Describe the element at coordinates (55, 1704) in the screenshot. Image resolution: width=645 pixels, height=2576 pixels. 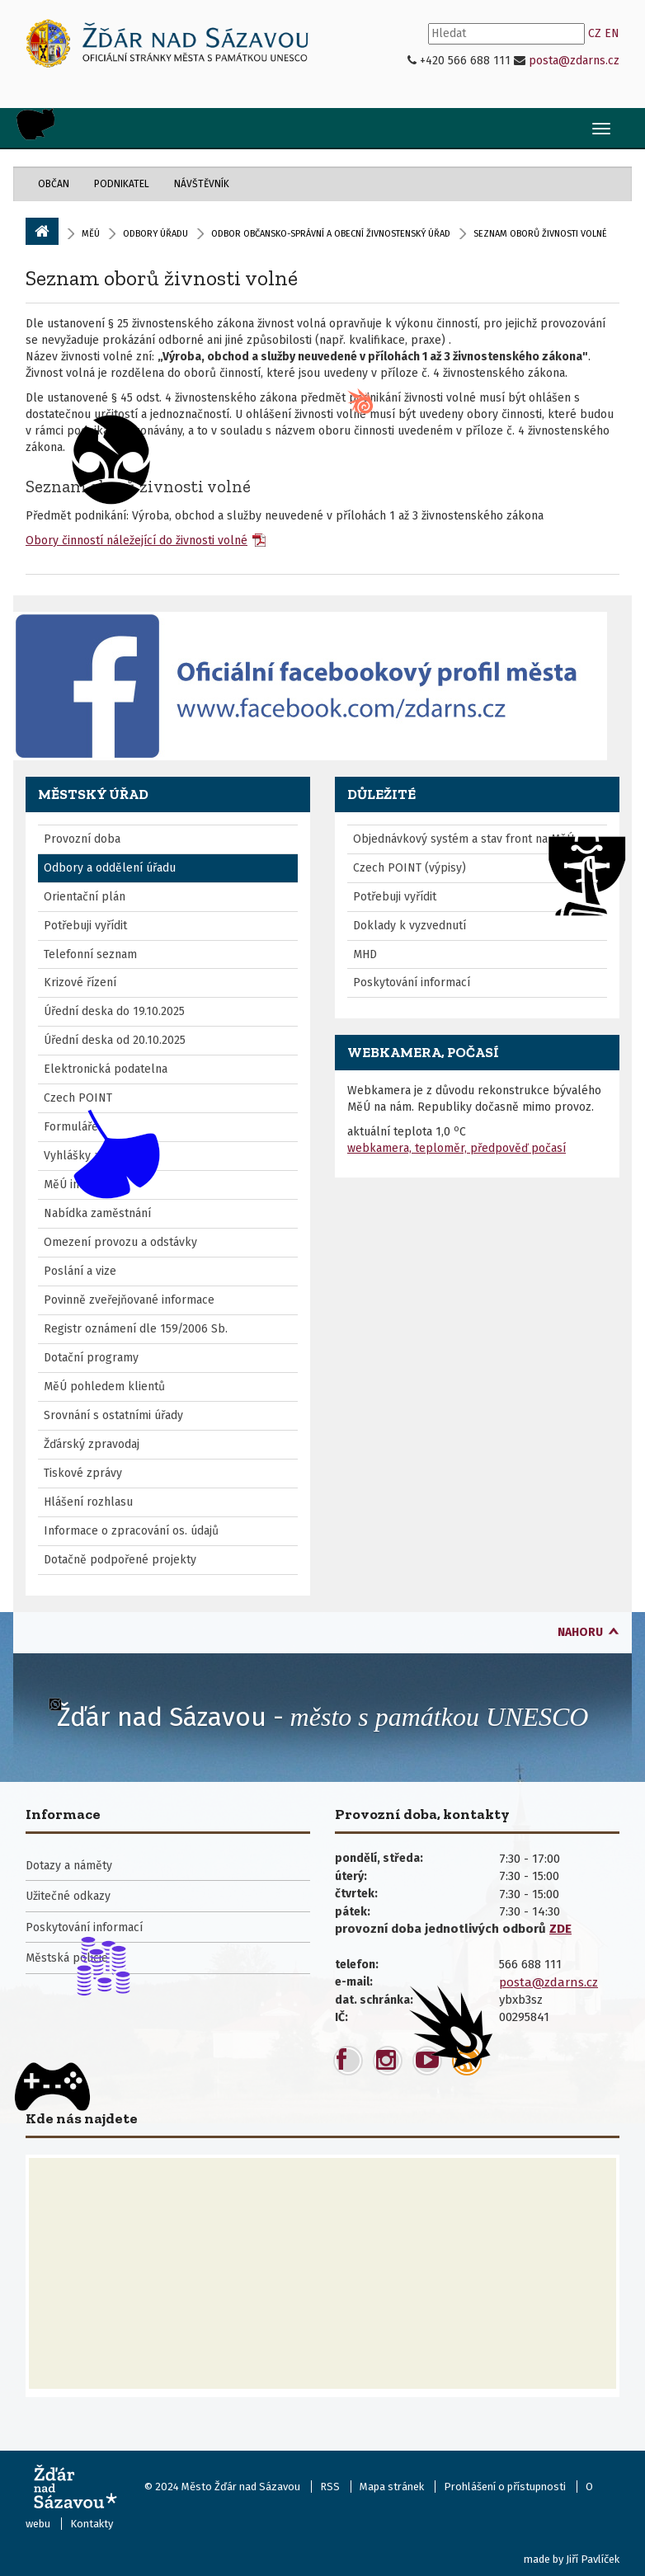
I see `access game settings or options menu` at that location.